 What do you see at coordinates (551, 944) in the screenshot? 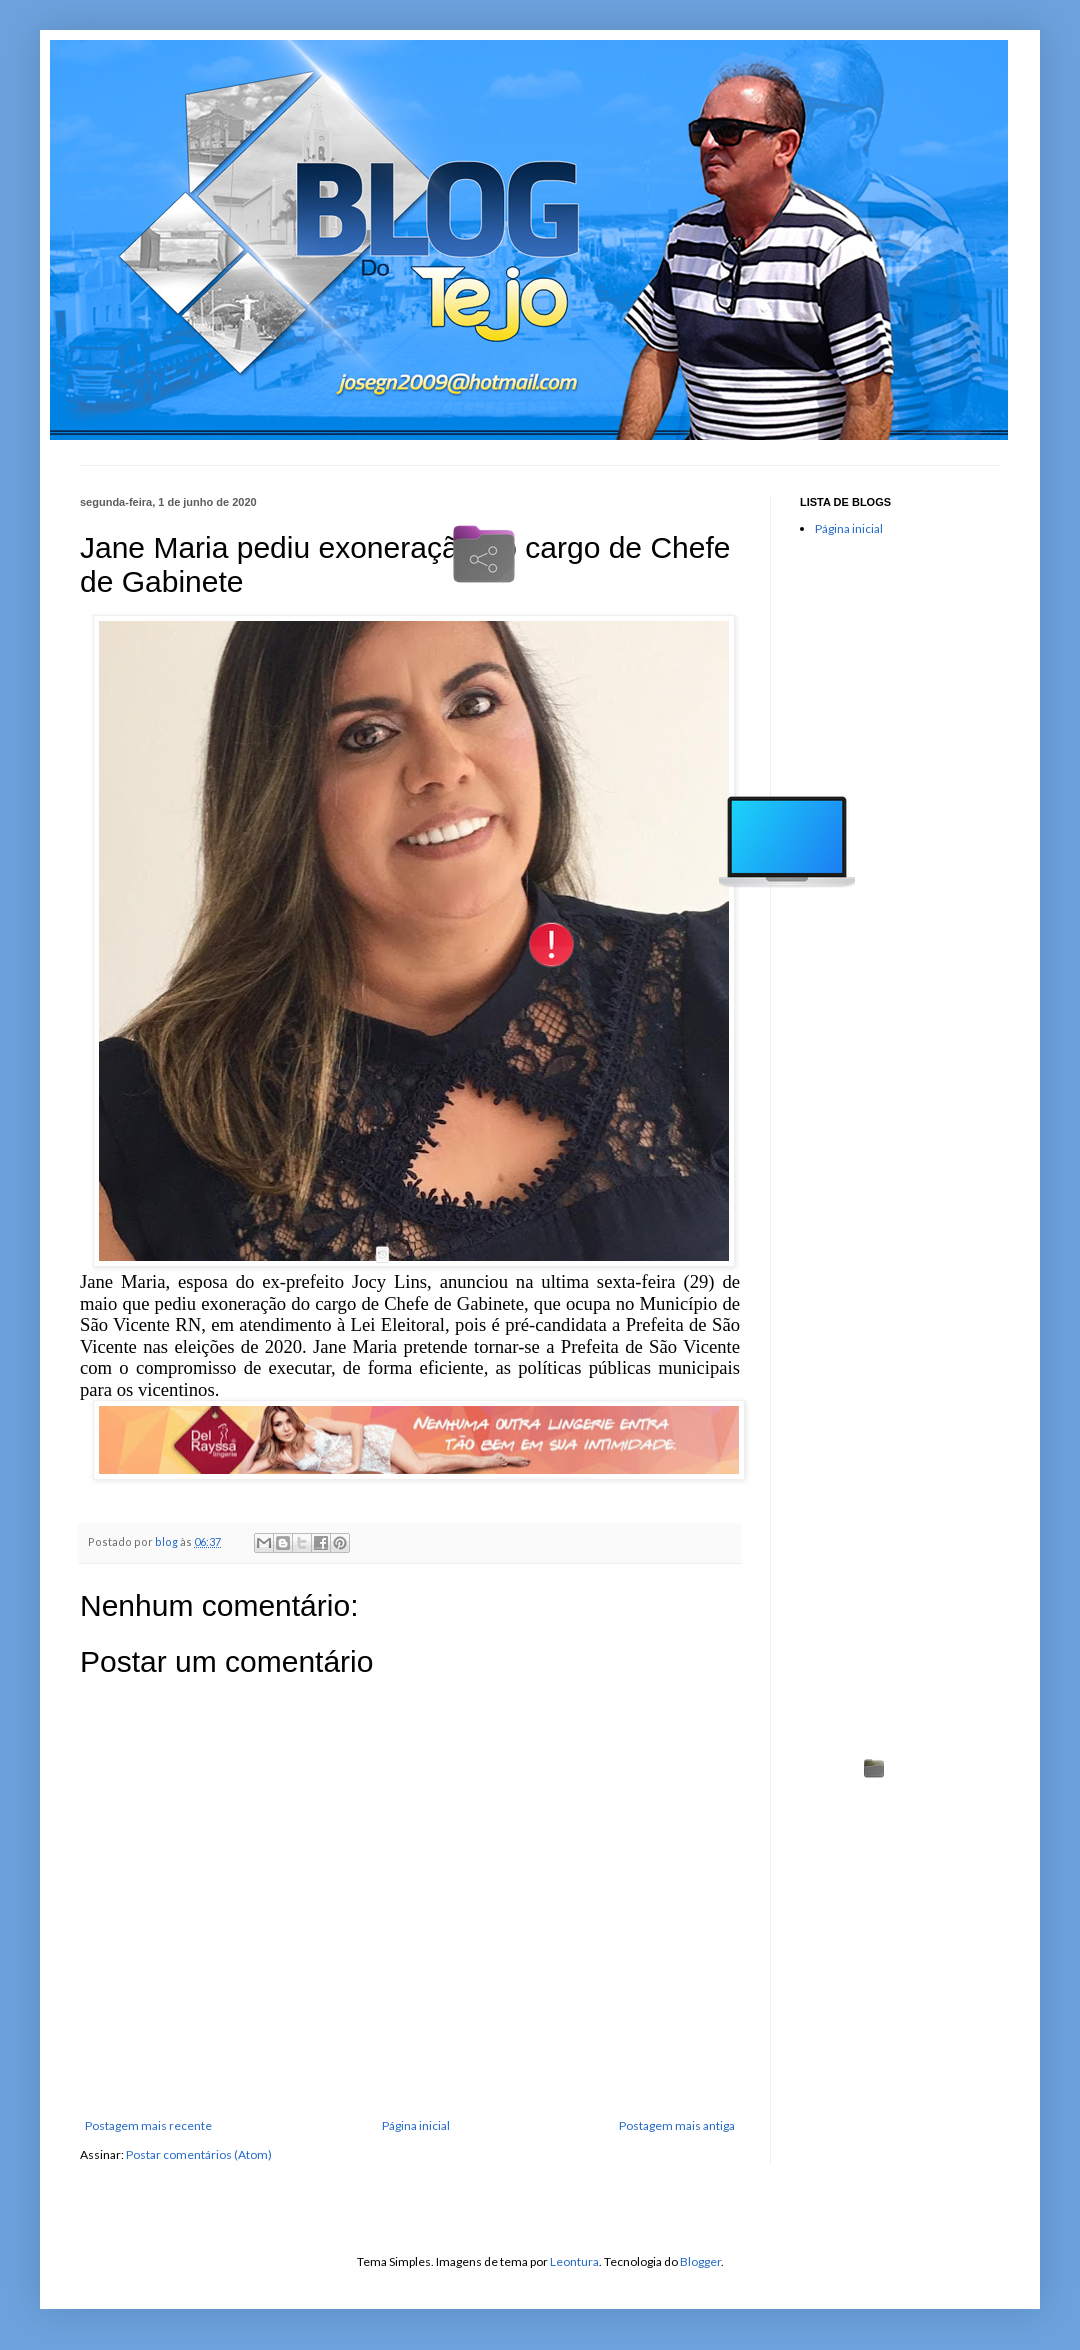
I see `indicates a warning or caution in a dialog` at bounding box center [551, 944].